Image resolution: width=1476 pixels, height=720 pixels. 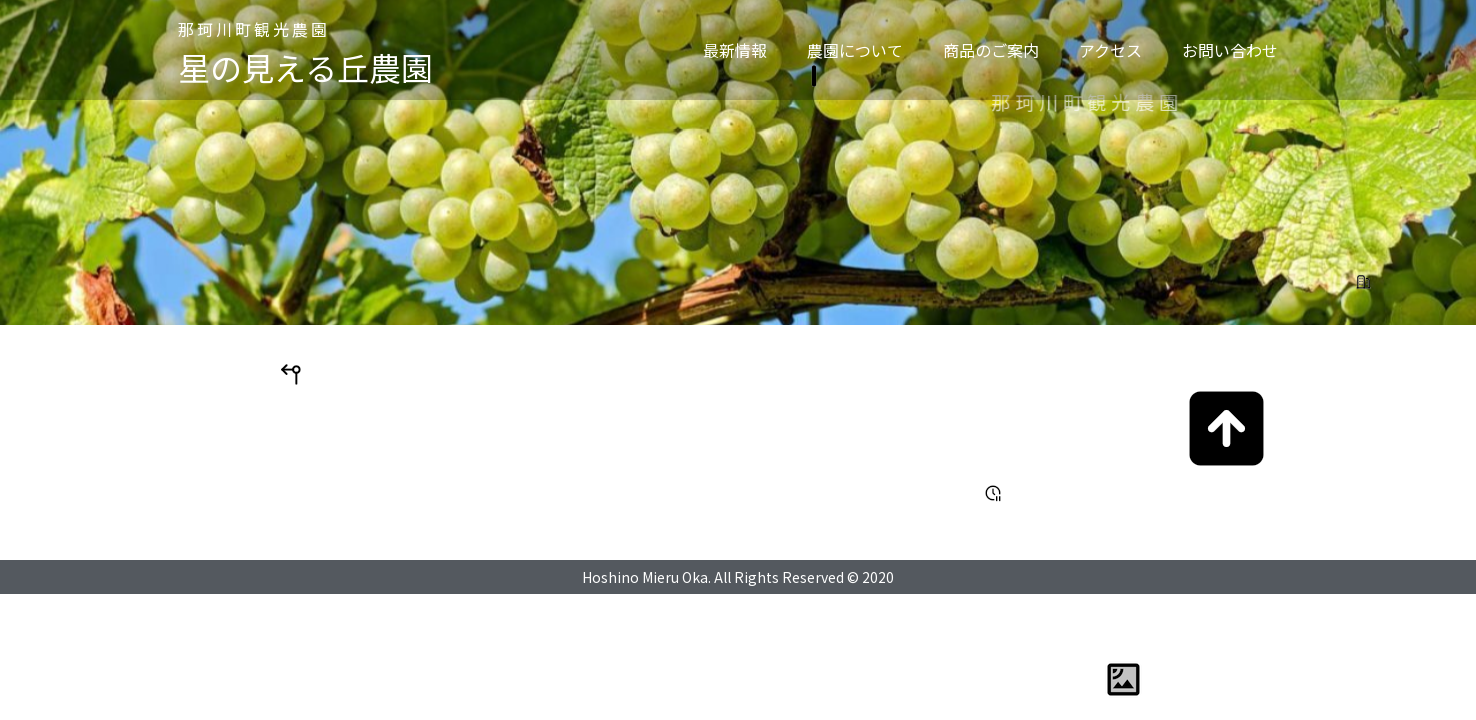 I want to click on indicates information or help is available, so click(x=814, y=76).